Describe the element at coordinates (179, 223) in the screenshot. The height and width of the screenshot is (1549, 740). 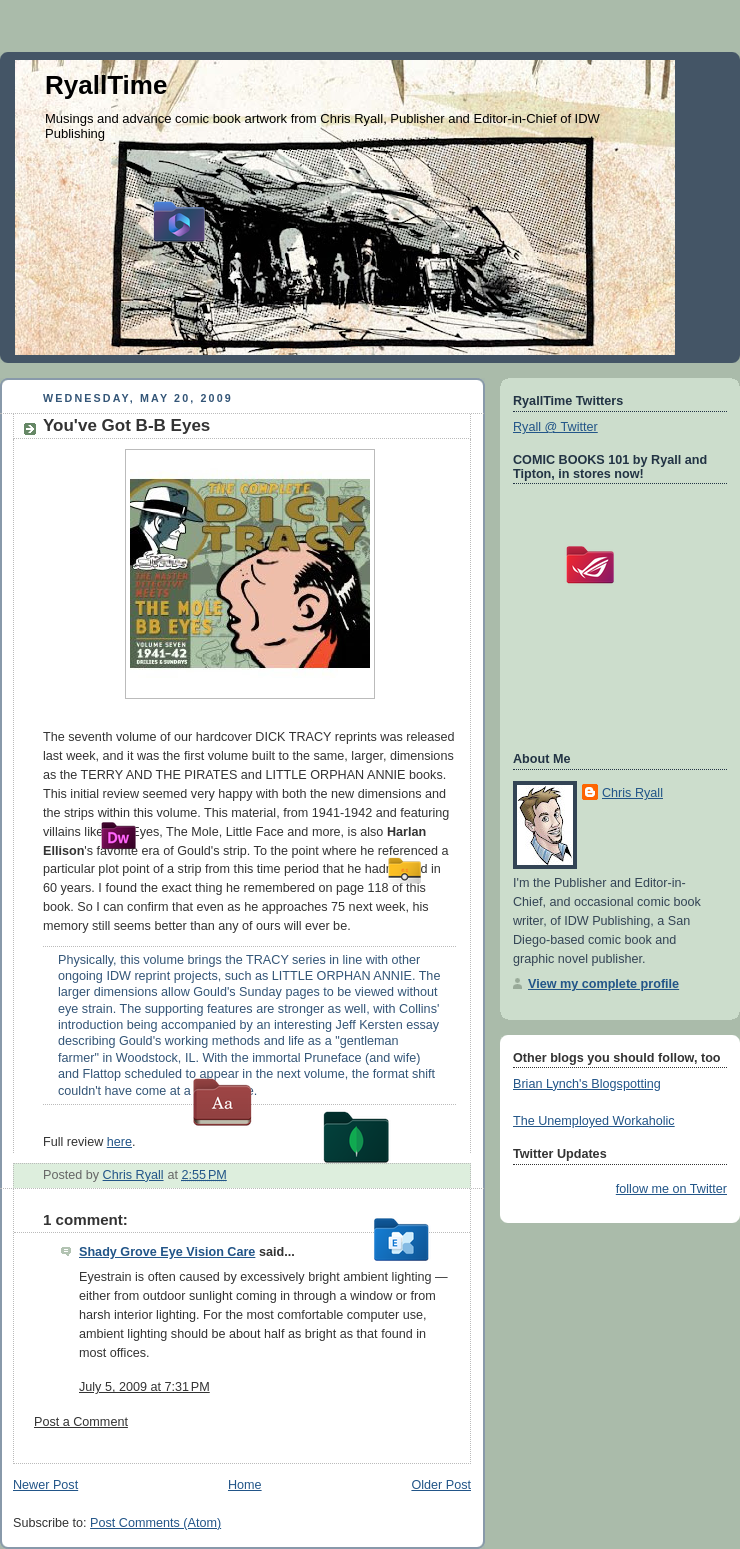
I see `open microsoft 365 files folder` at that location.